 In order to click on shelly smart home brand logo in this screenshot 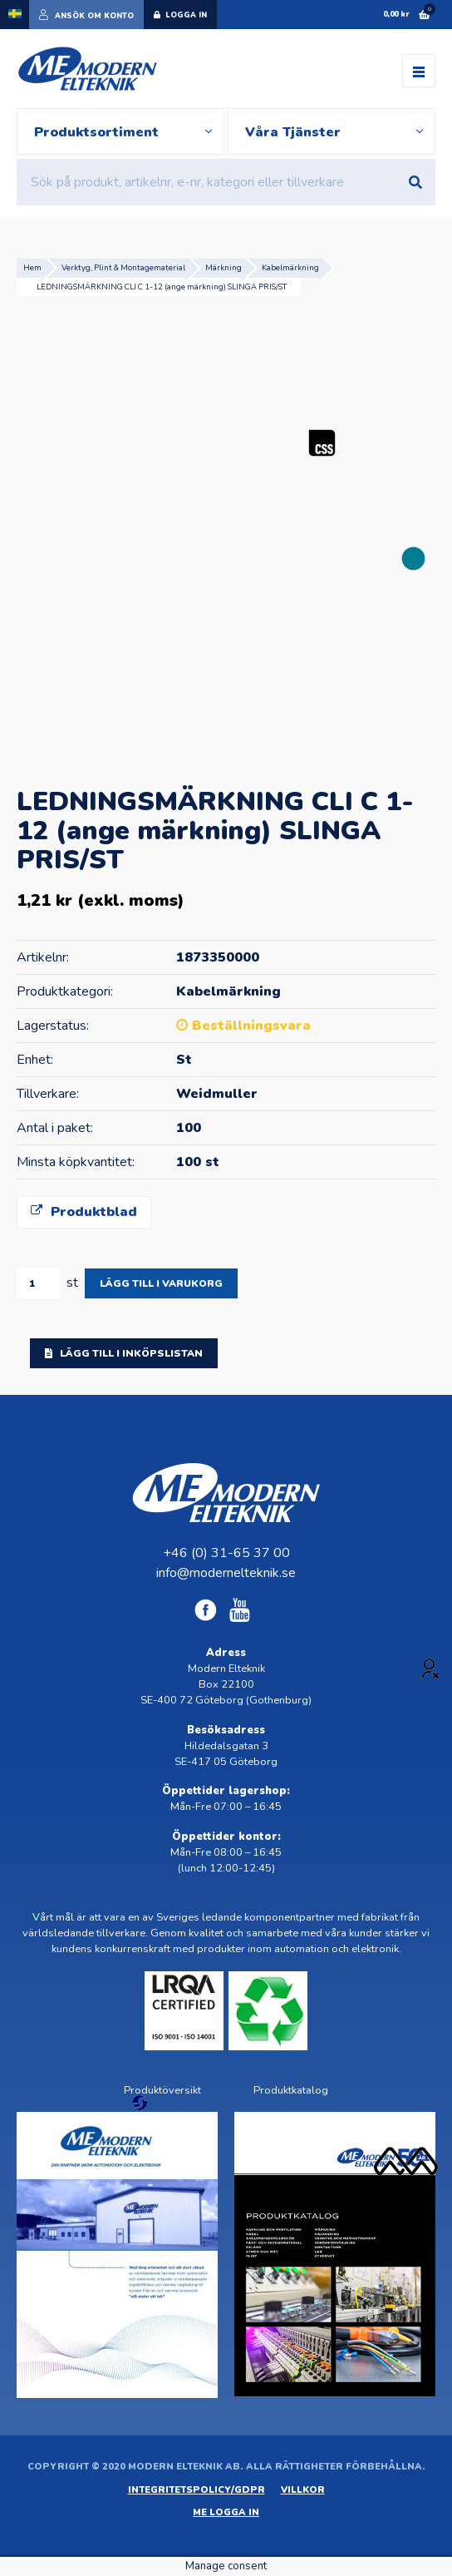, I will do `click(140, 2103)`.